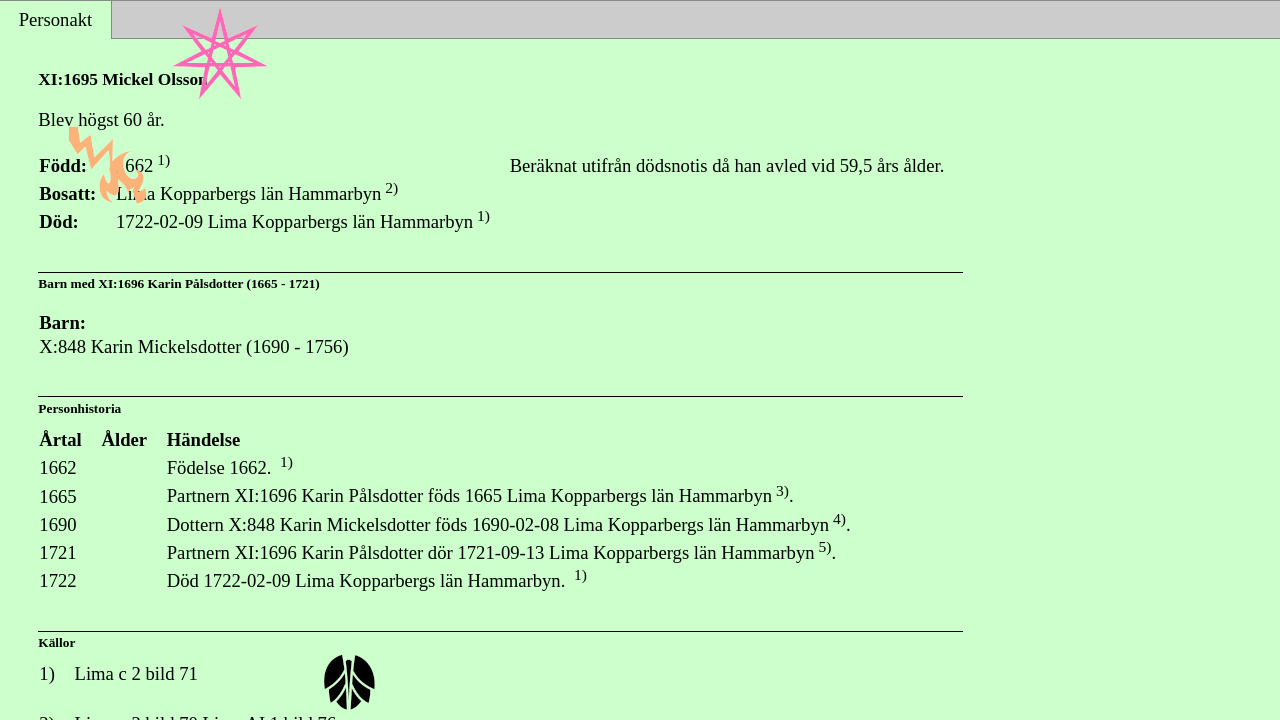 This screenshot has height=720, width=1280. I want to click on activate lightning fire attack or spell, so click(107, 165).